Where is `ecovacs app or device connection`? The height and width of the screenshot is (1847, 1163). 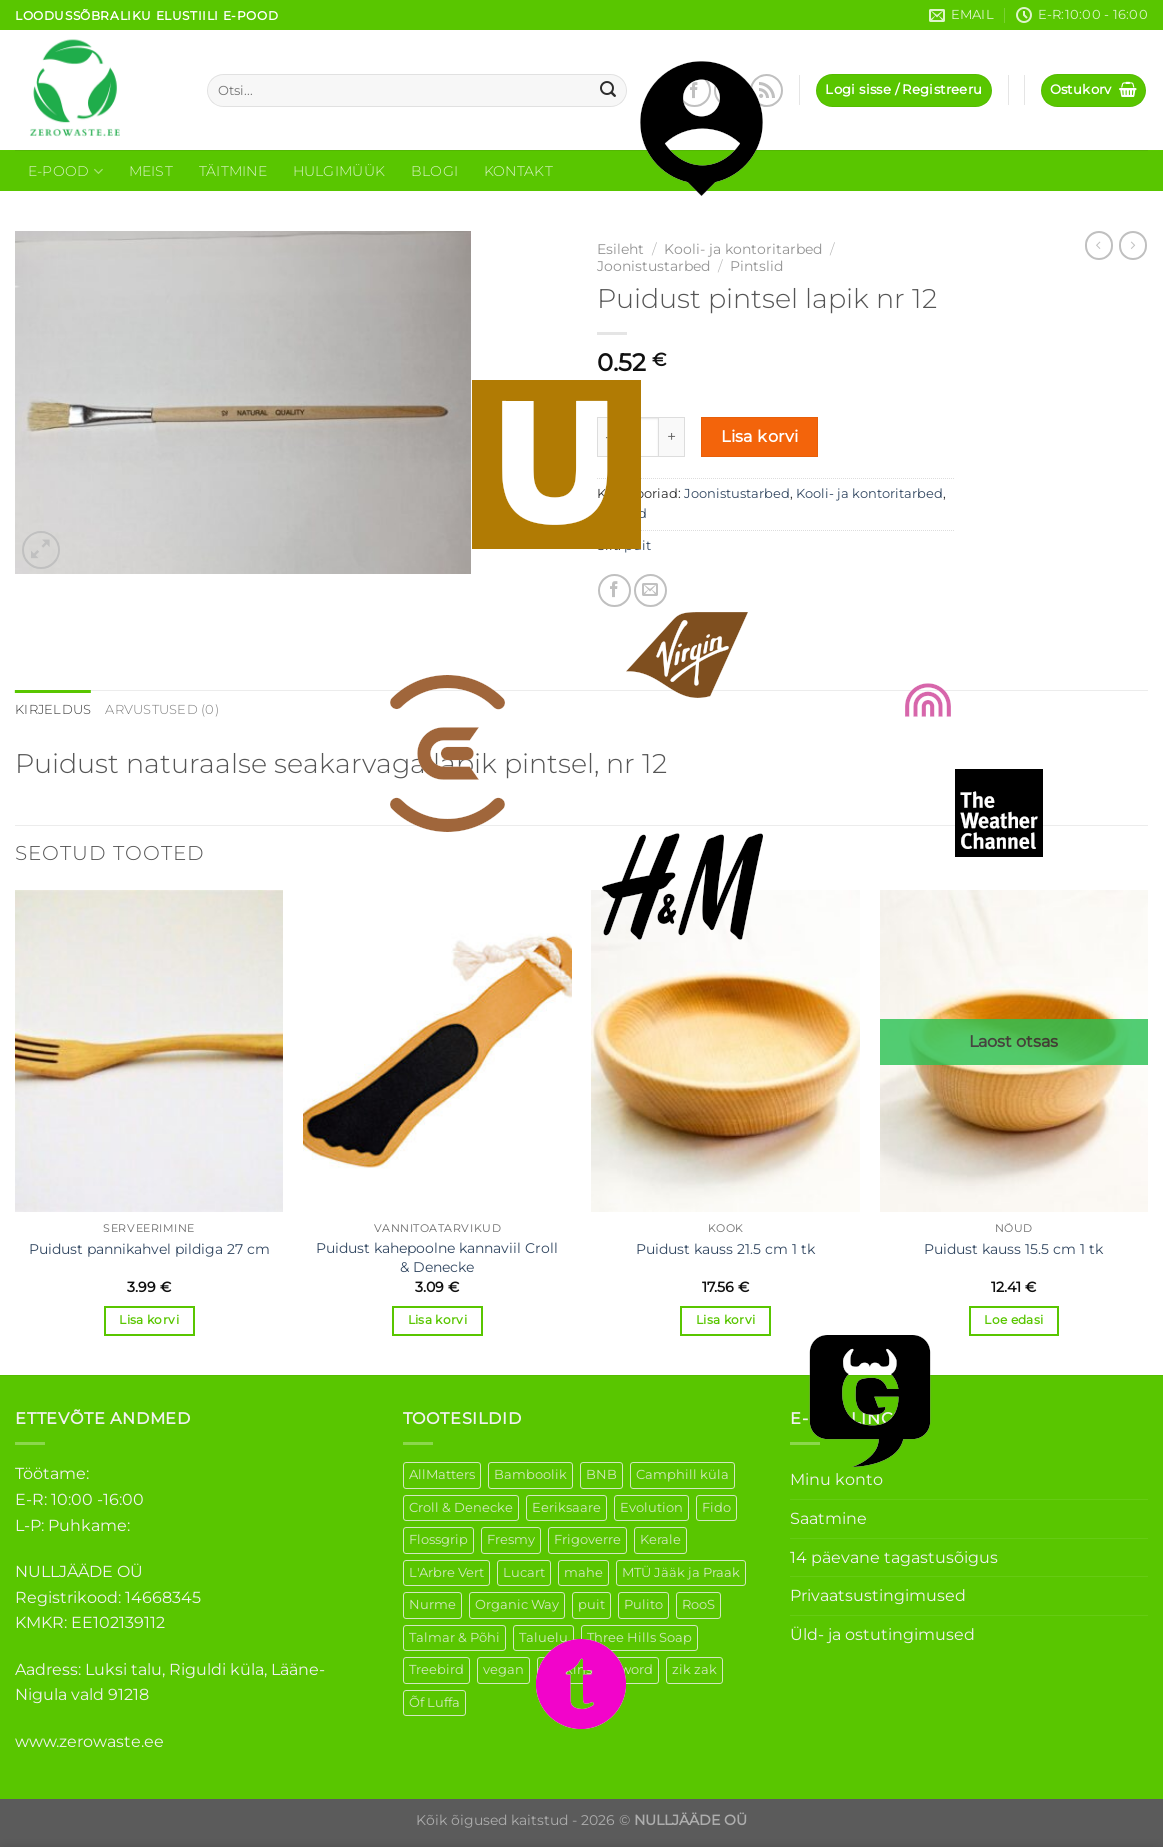
ecovacs app or device connection is located at coordinates (447, 753).